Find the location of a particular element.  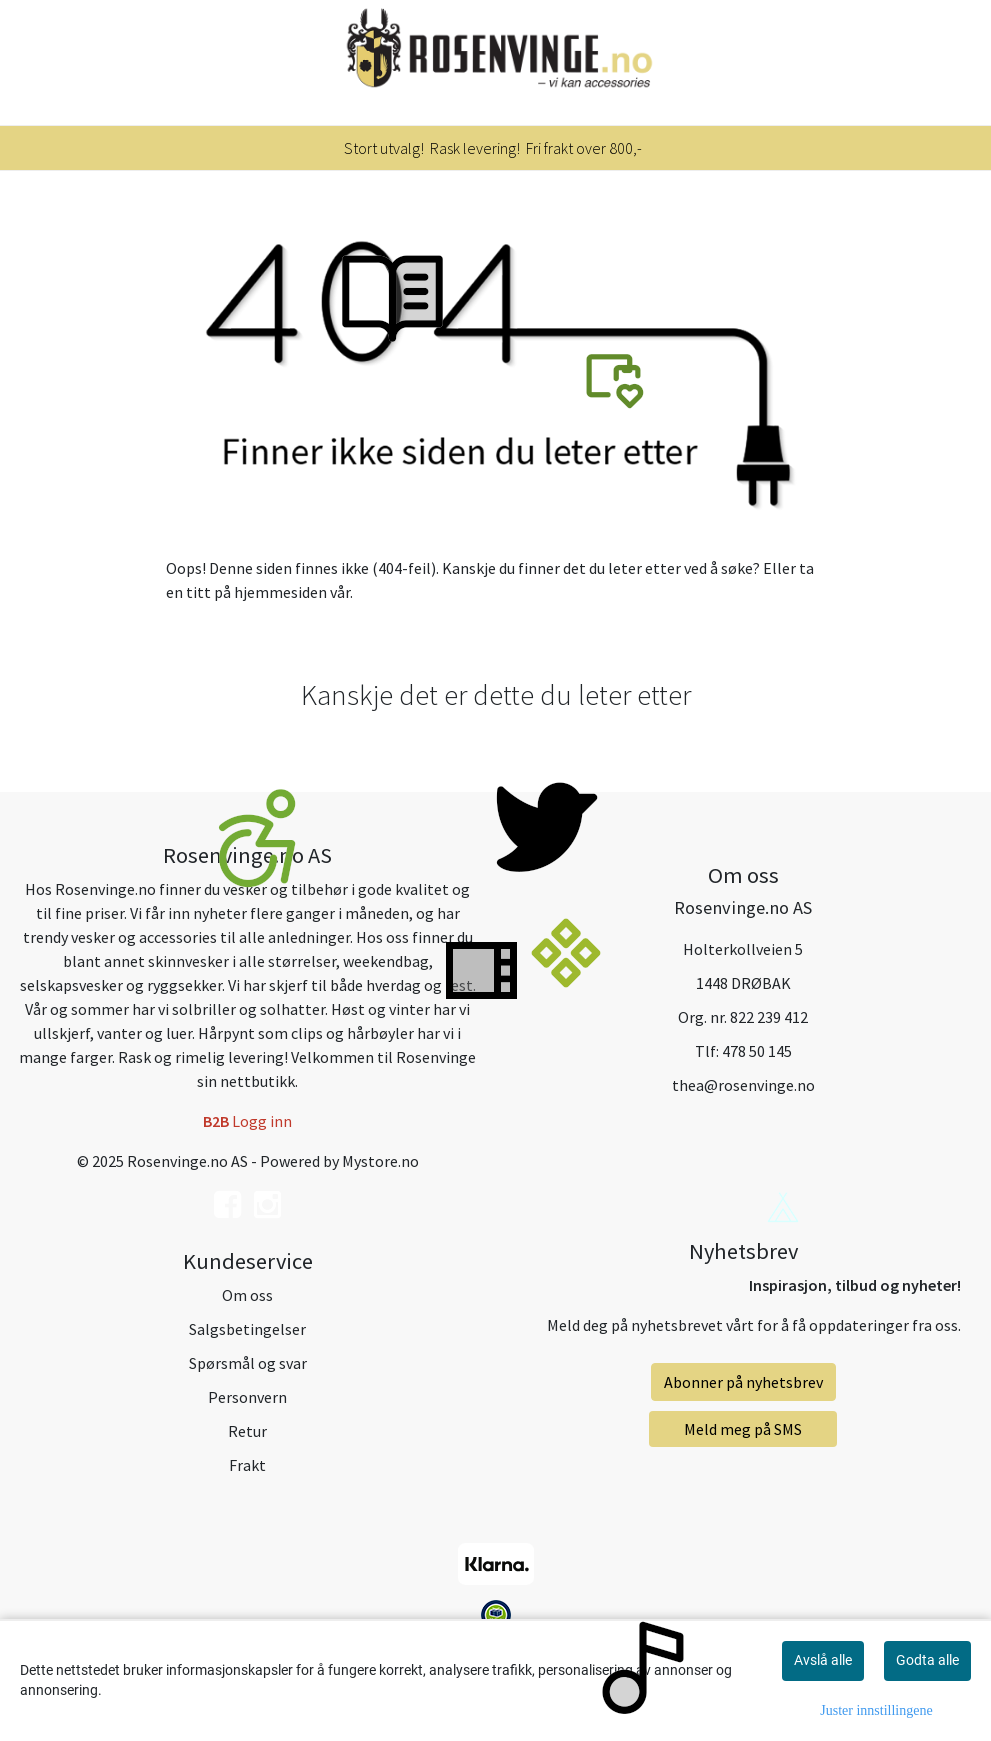

open reading mode or e-reader is located at coordinates (392, 291).